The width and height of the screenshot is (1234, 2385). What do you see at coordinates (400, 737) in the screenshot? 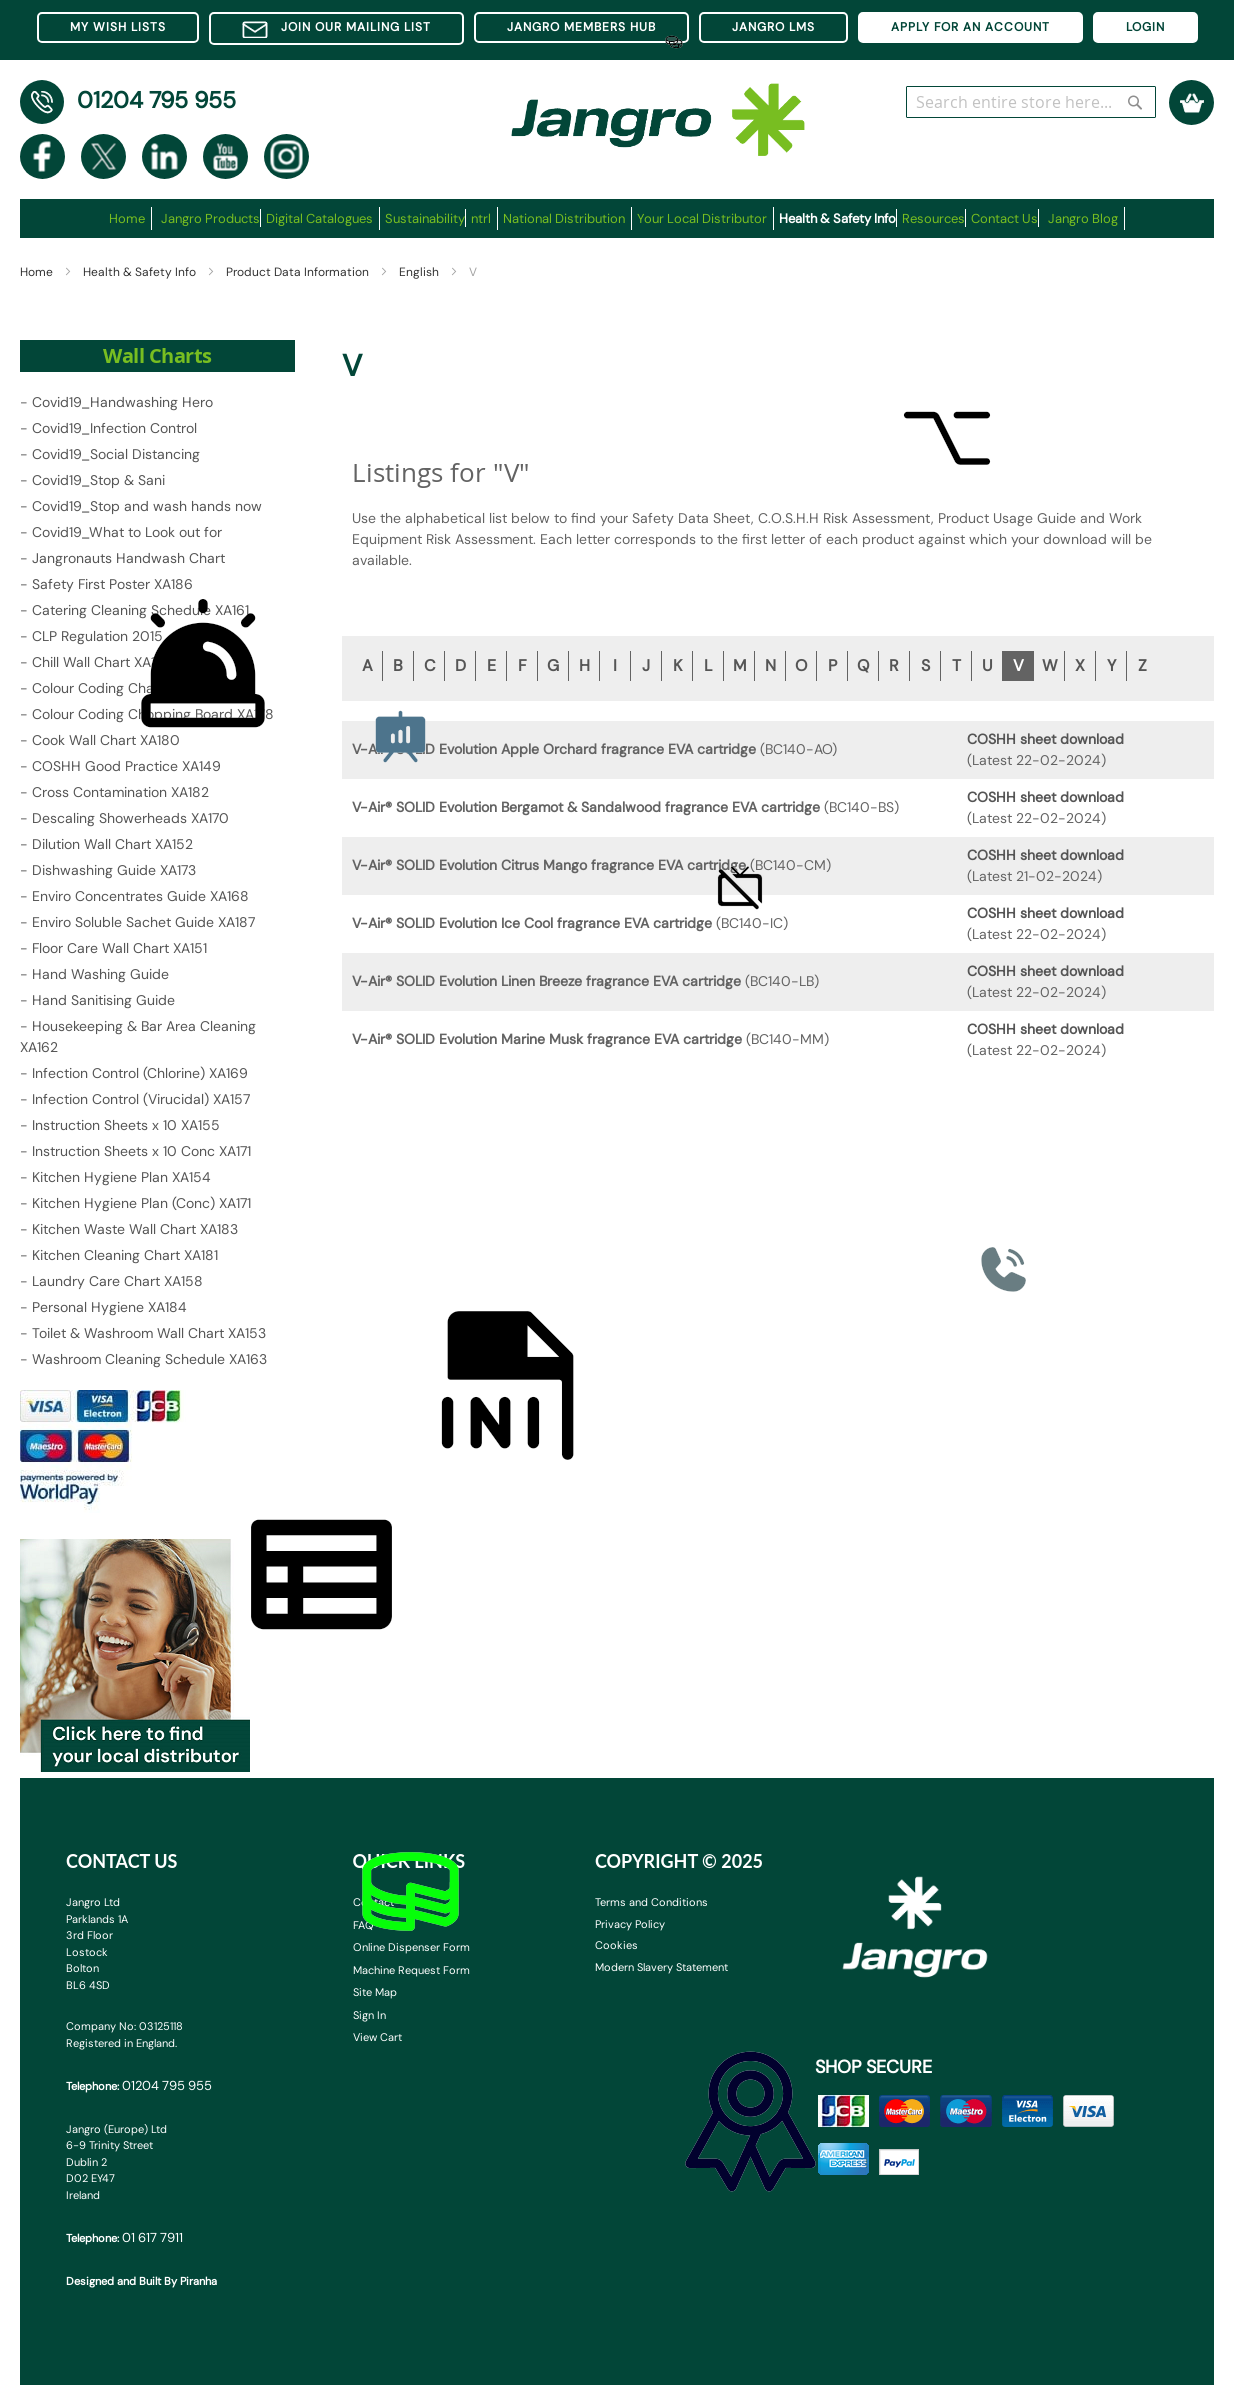
I see `view presentation with data charts` at bounding box center [400, 737].